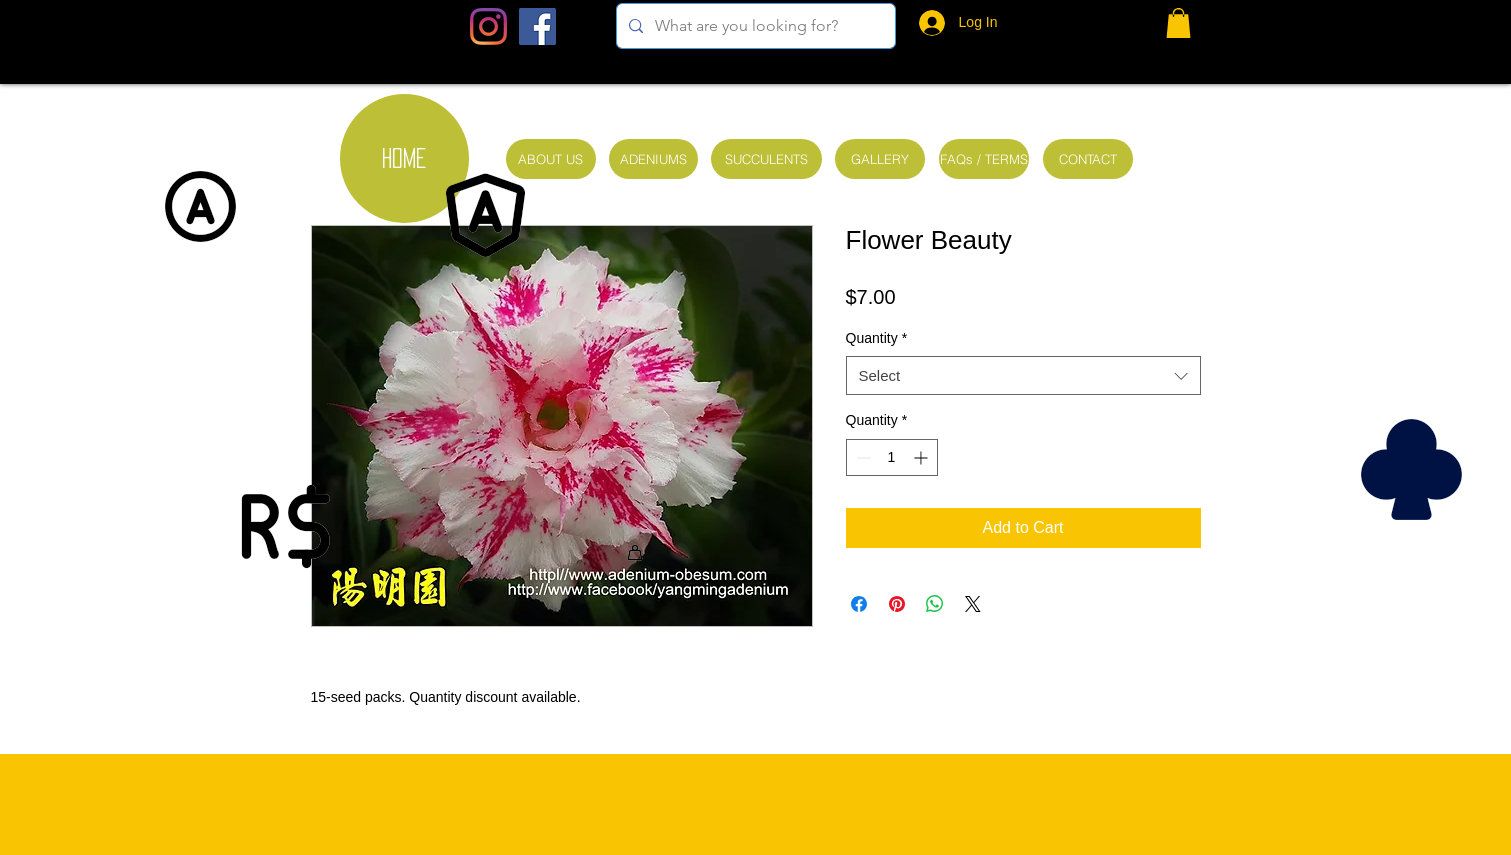 The height and width of the screenshot is (855, 1511). I want to click on select clubs suit in a card game, so click(1411, 469).